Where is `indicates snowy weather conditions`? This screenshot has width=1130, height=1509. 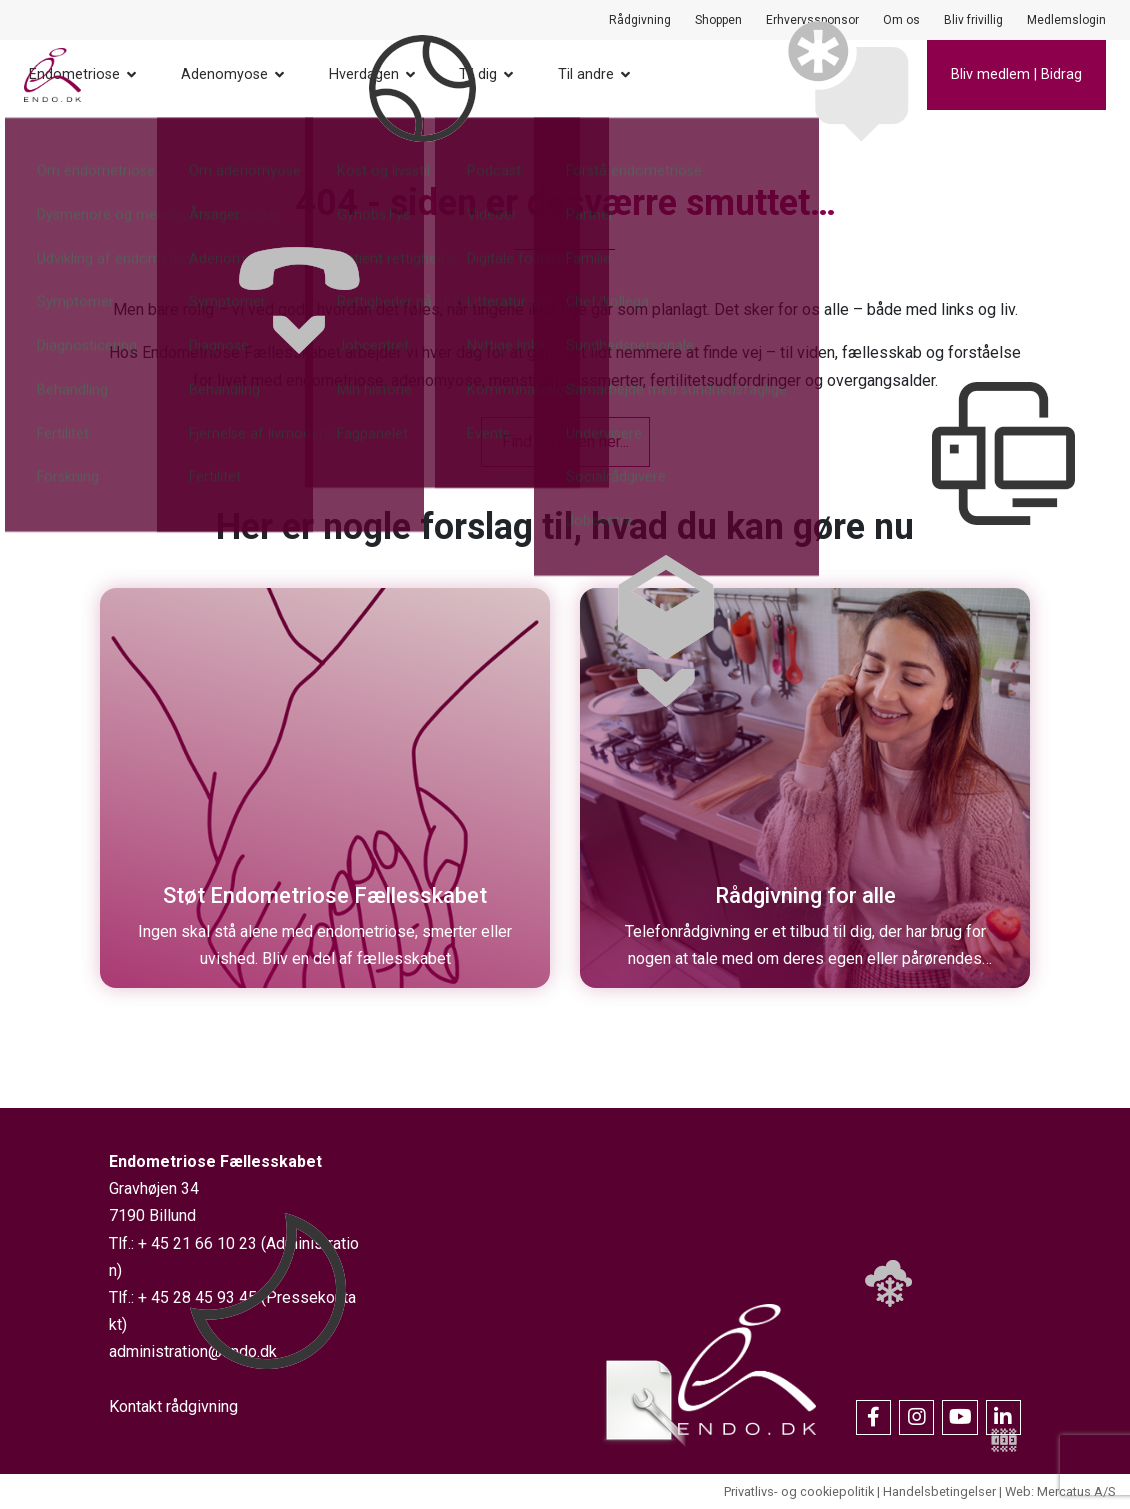
indicates snowy weather conditions is located at coordinates (888, 1283).